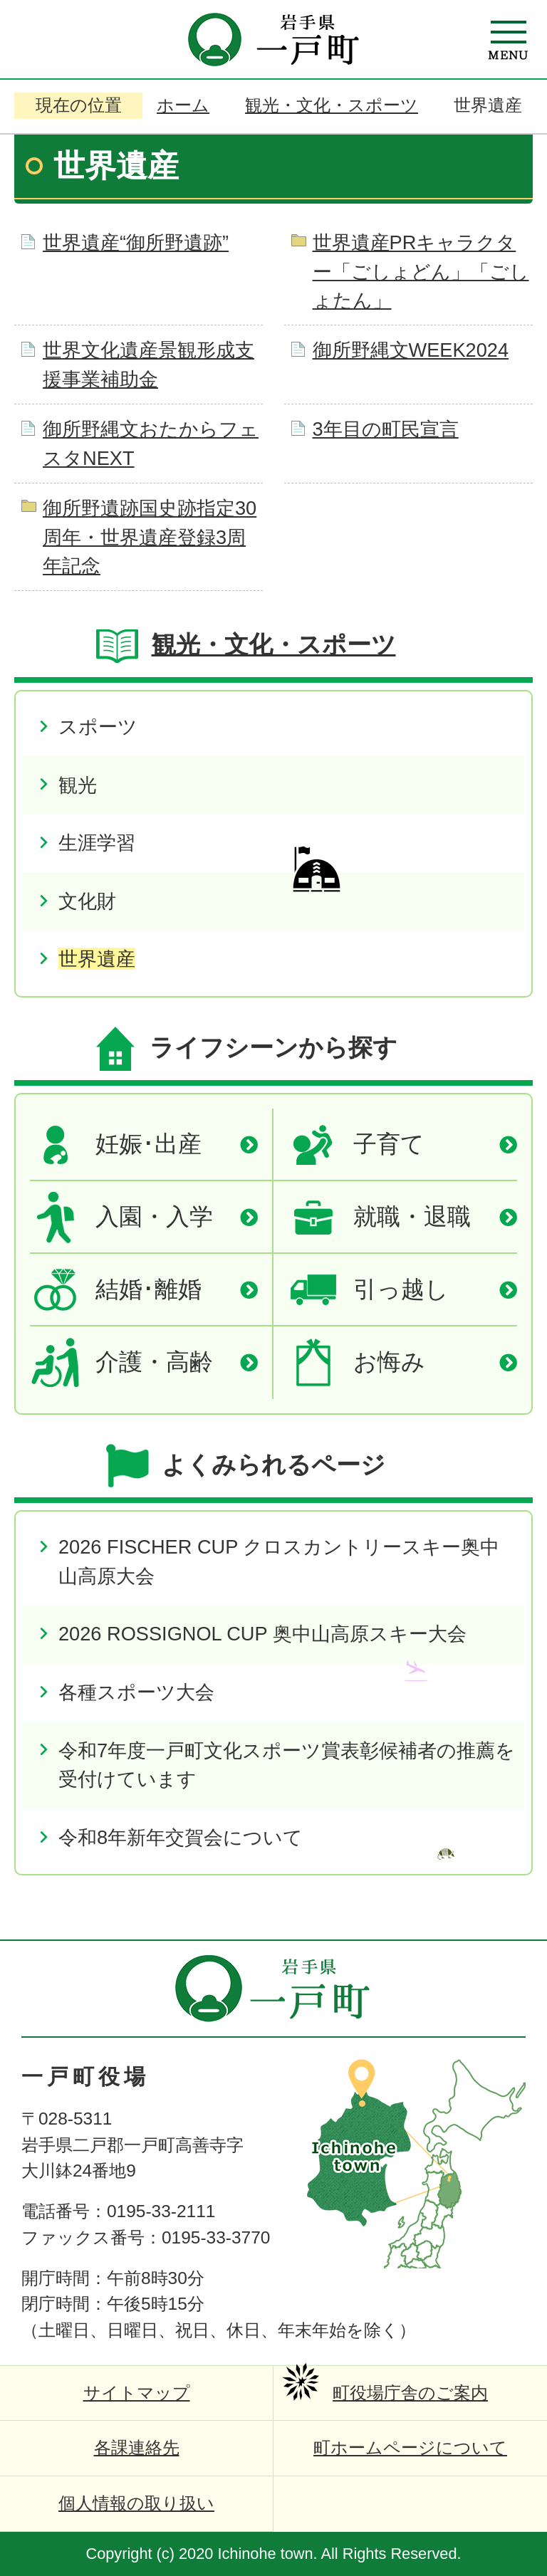  What do you see at coordinates (316, 869) in the screenshot?
I see `access military barracks or troop housing` at bounding box center [316, 869].